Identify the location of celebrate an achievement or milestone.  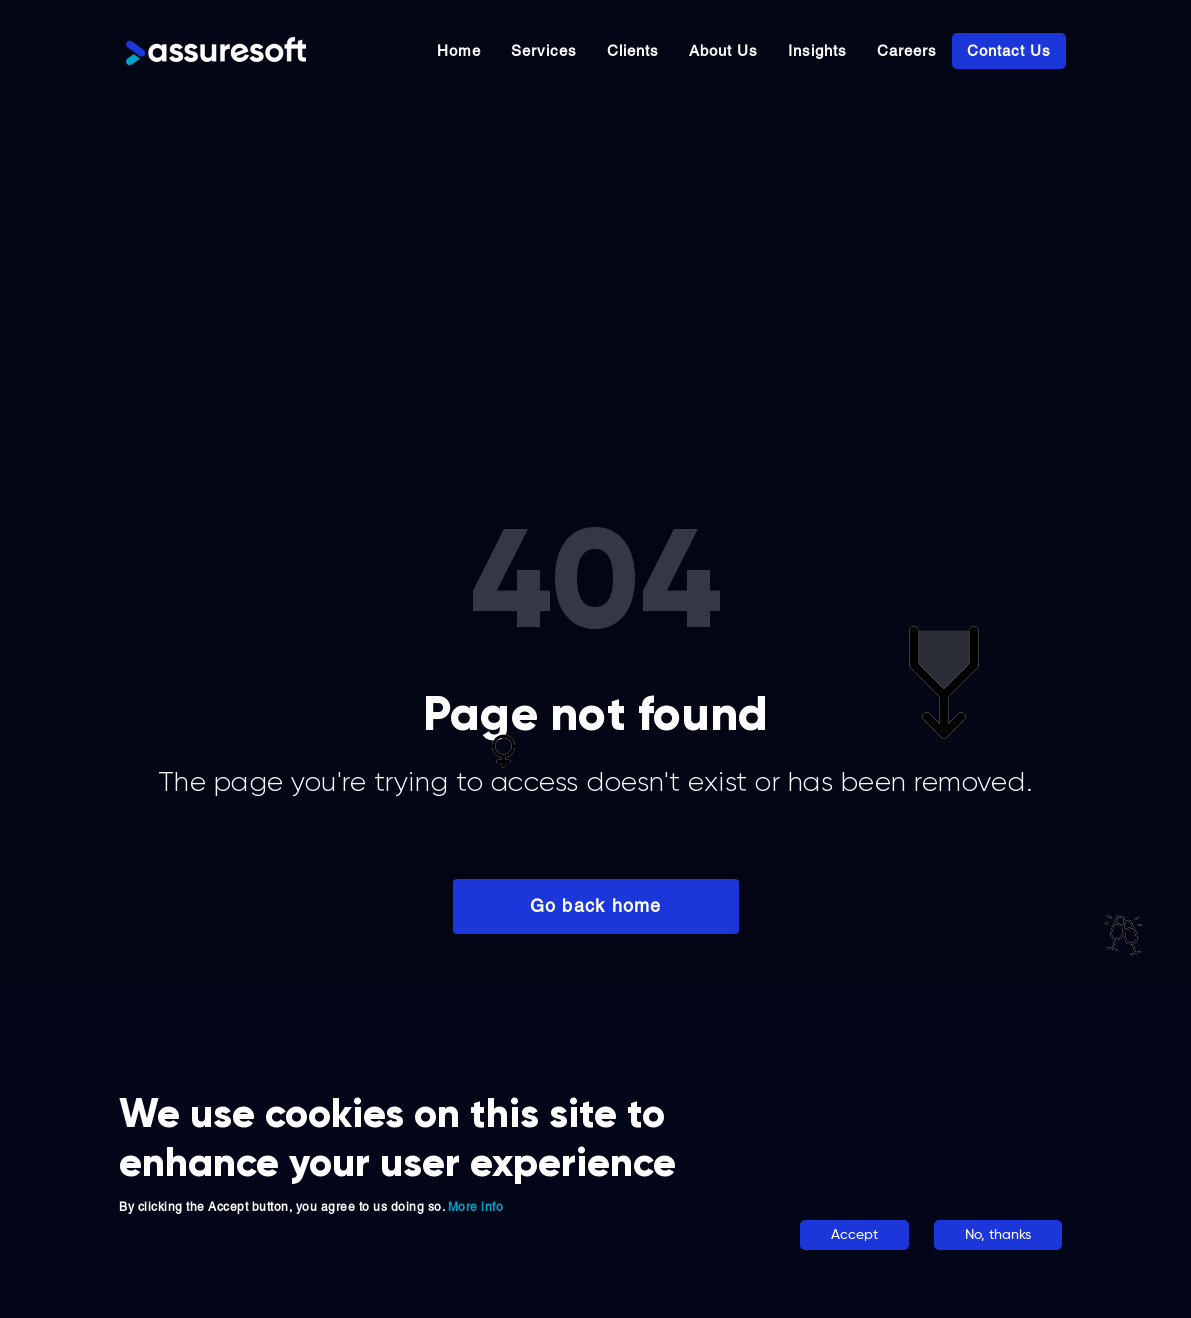
(1124, 935).